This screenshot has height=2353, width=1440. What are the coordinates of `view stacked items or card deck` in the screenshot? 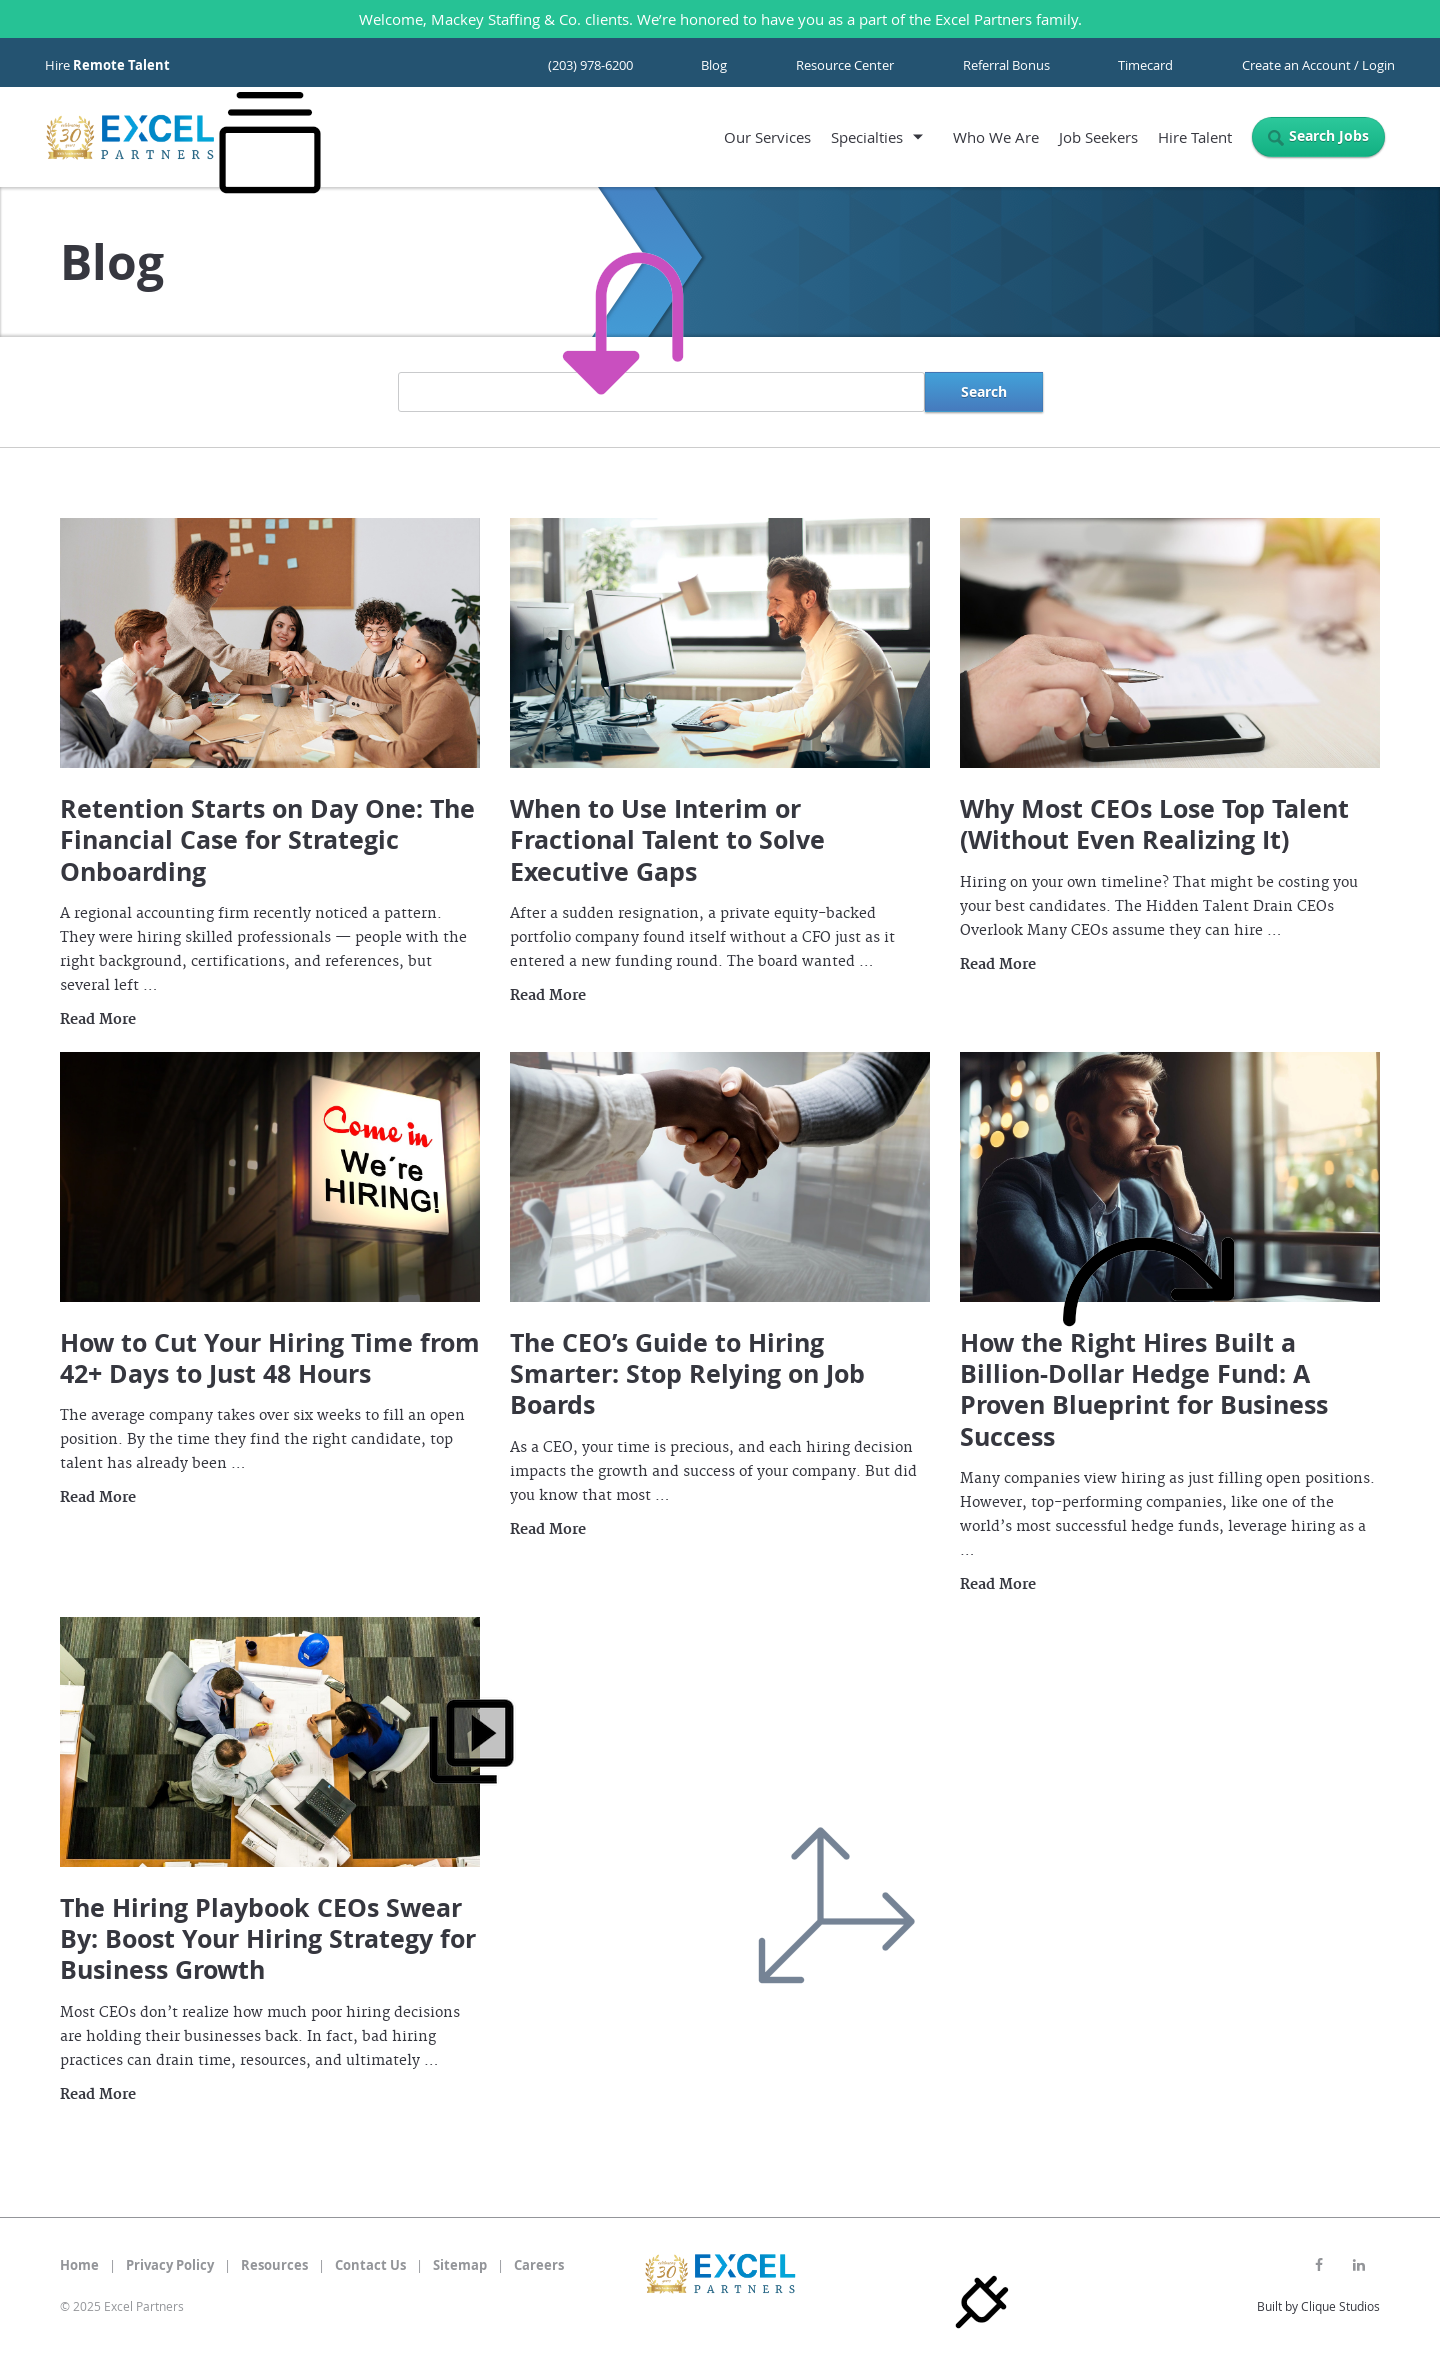 It's located at (270, 147).